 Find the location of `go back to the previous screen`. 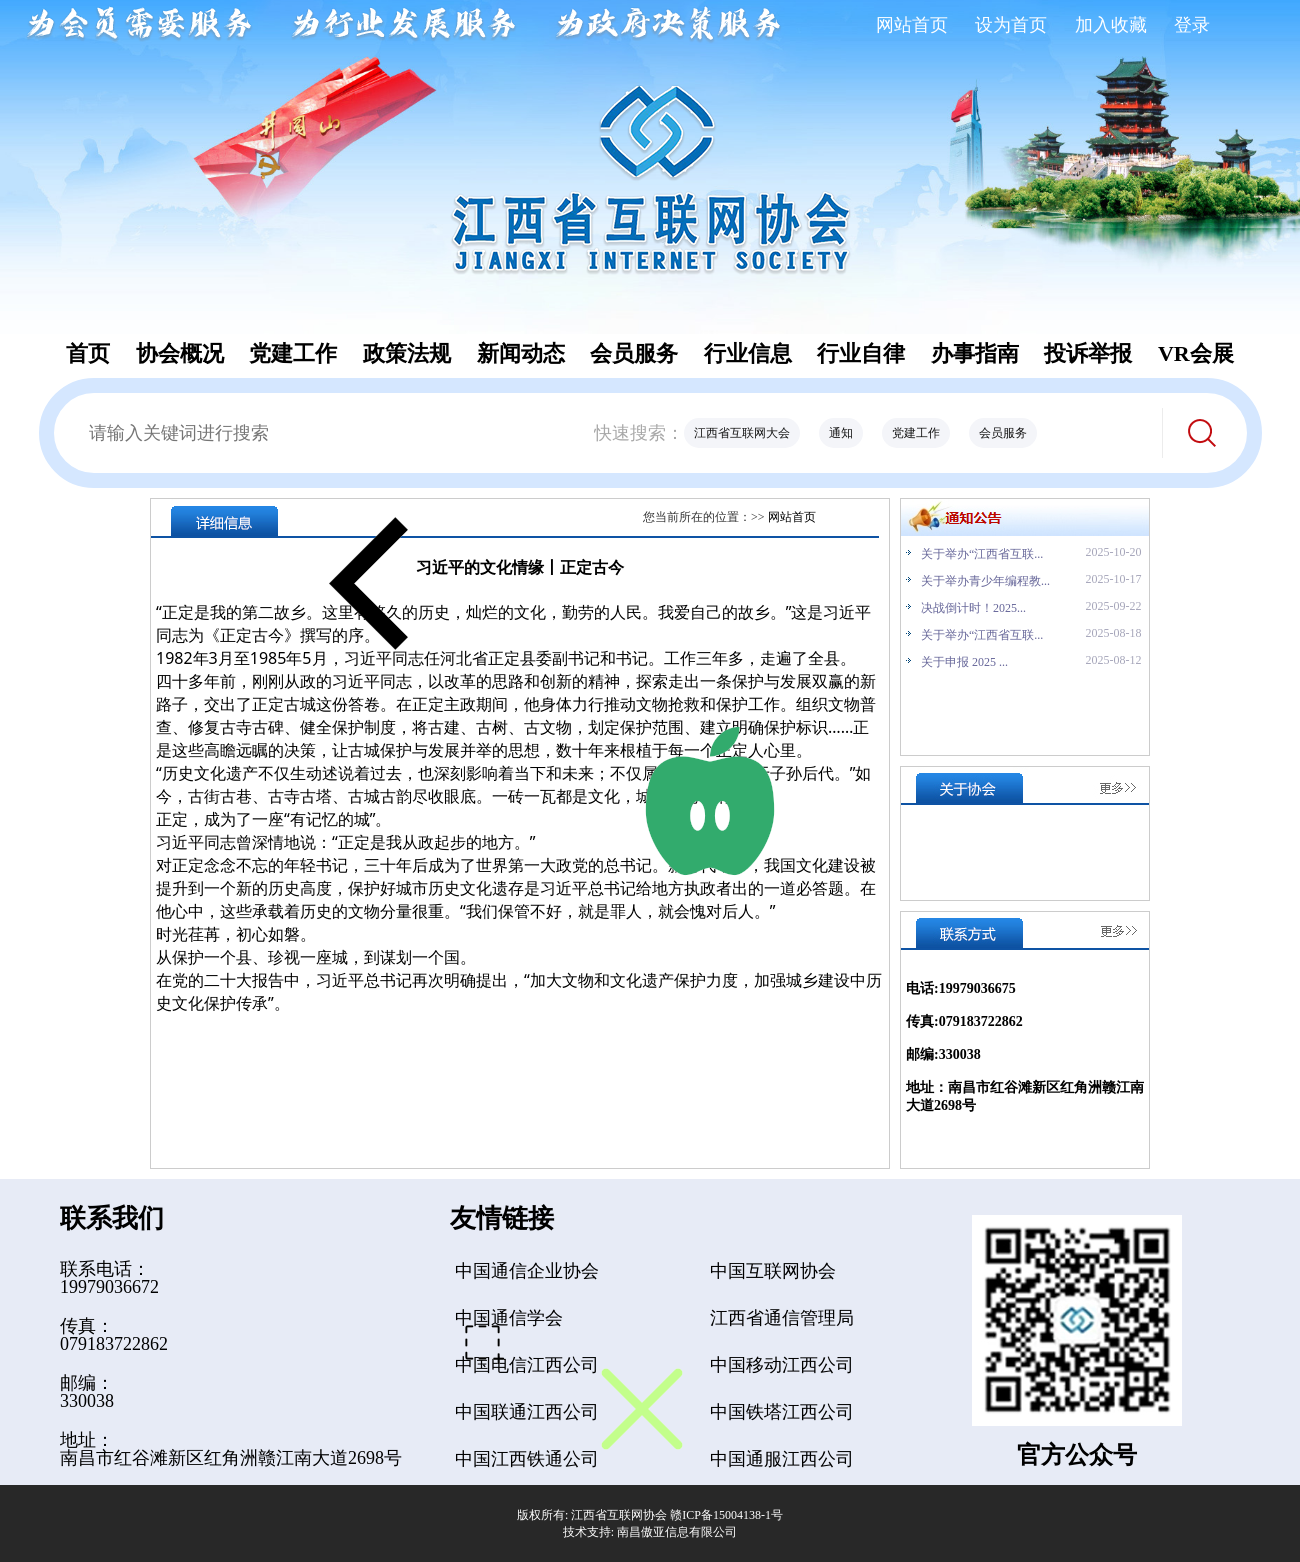

go back to the previous screen is located at coordinates (368, 583).